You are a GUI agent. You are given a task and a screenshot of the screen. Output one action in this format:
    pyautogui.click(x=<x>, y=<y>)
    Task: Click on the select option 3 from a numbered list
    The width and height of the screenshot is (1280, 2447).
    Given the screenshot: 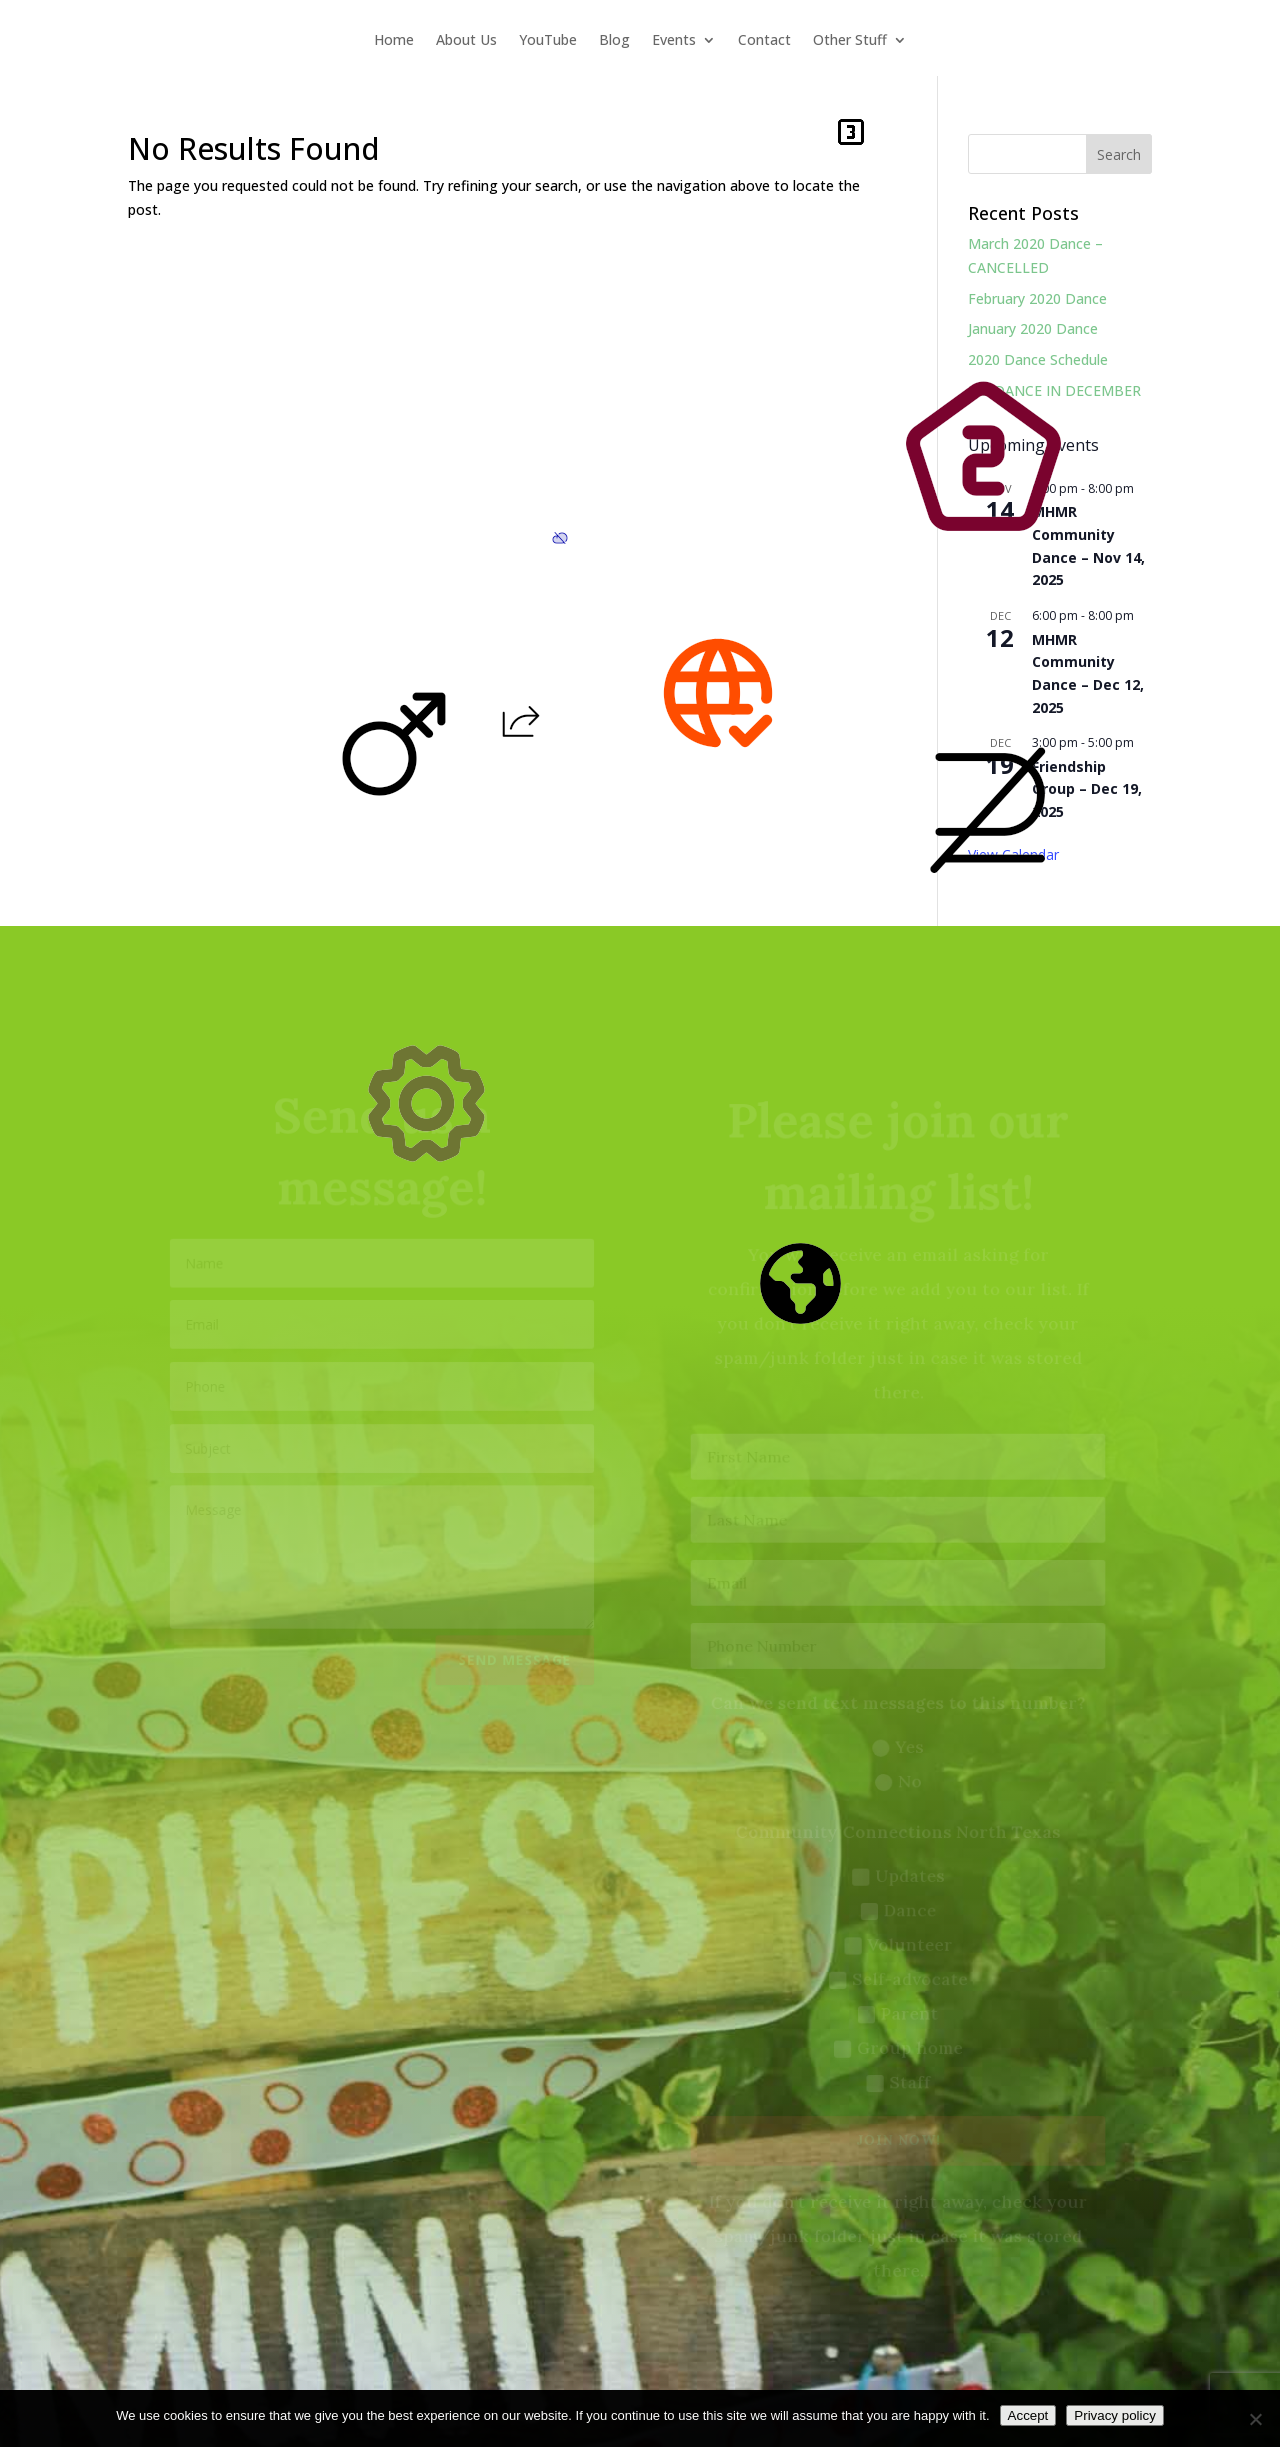 What is the action you would take?
    pyautogui.click(x=851, y=132)
    